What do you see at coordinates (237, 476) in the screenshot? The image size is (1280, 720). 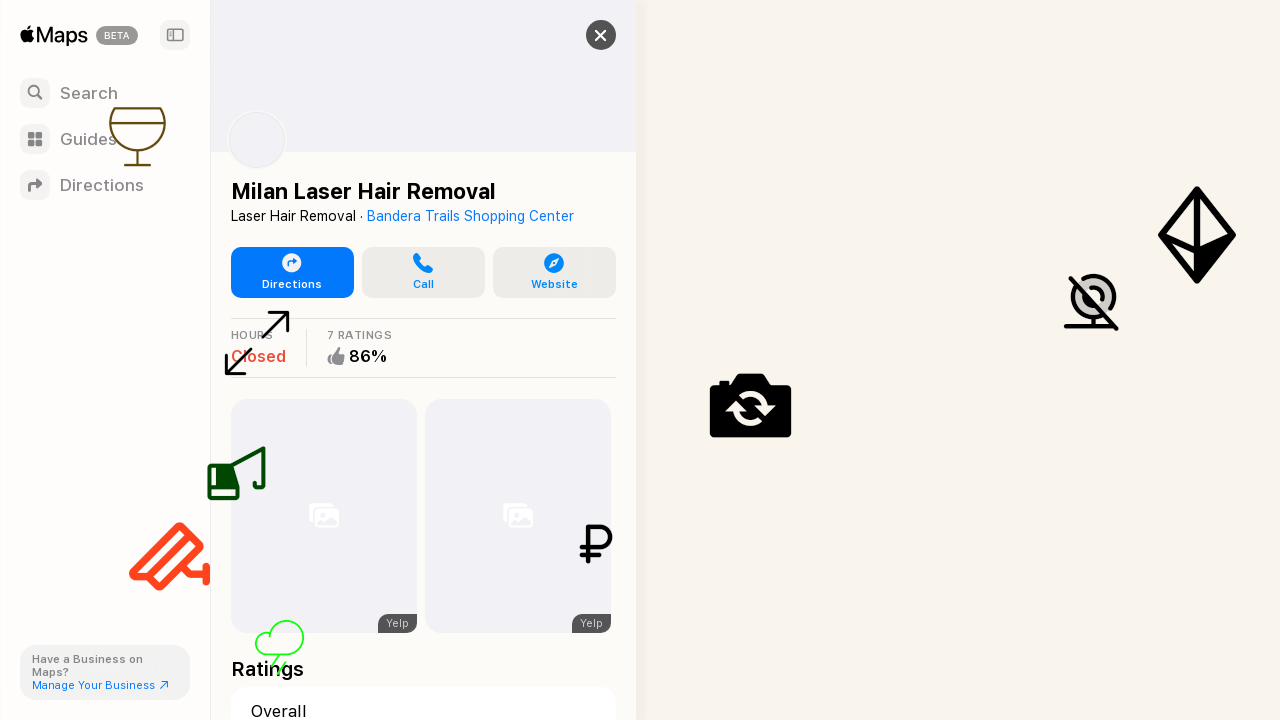 I see `construction or building equipment indicator` at bounding box center [237, 476].